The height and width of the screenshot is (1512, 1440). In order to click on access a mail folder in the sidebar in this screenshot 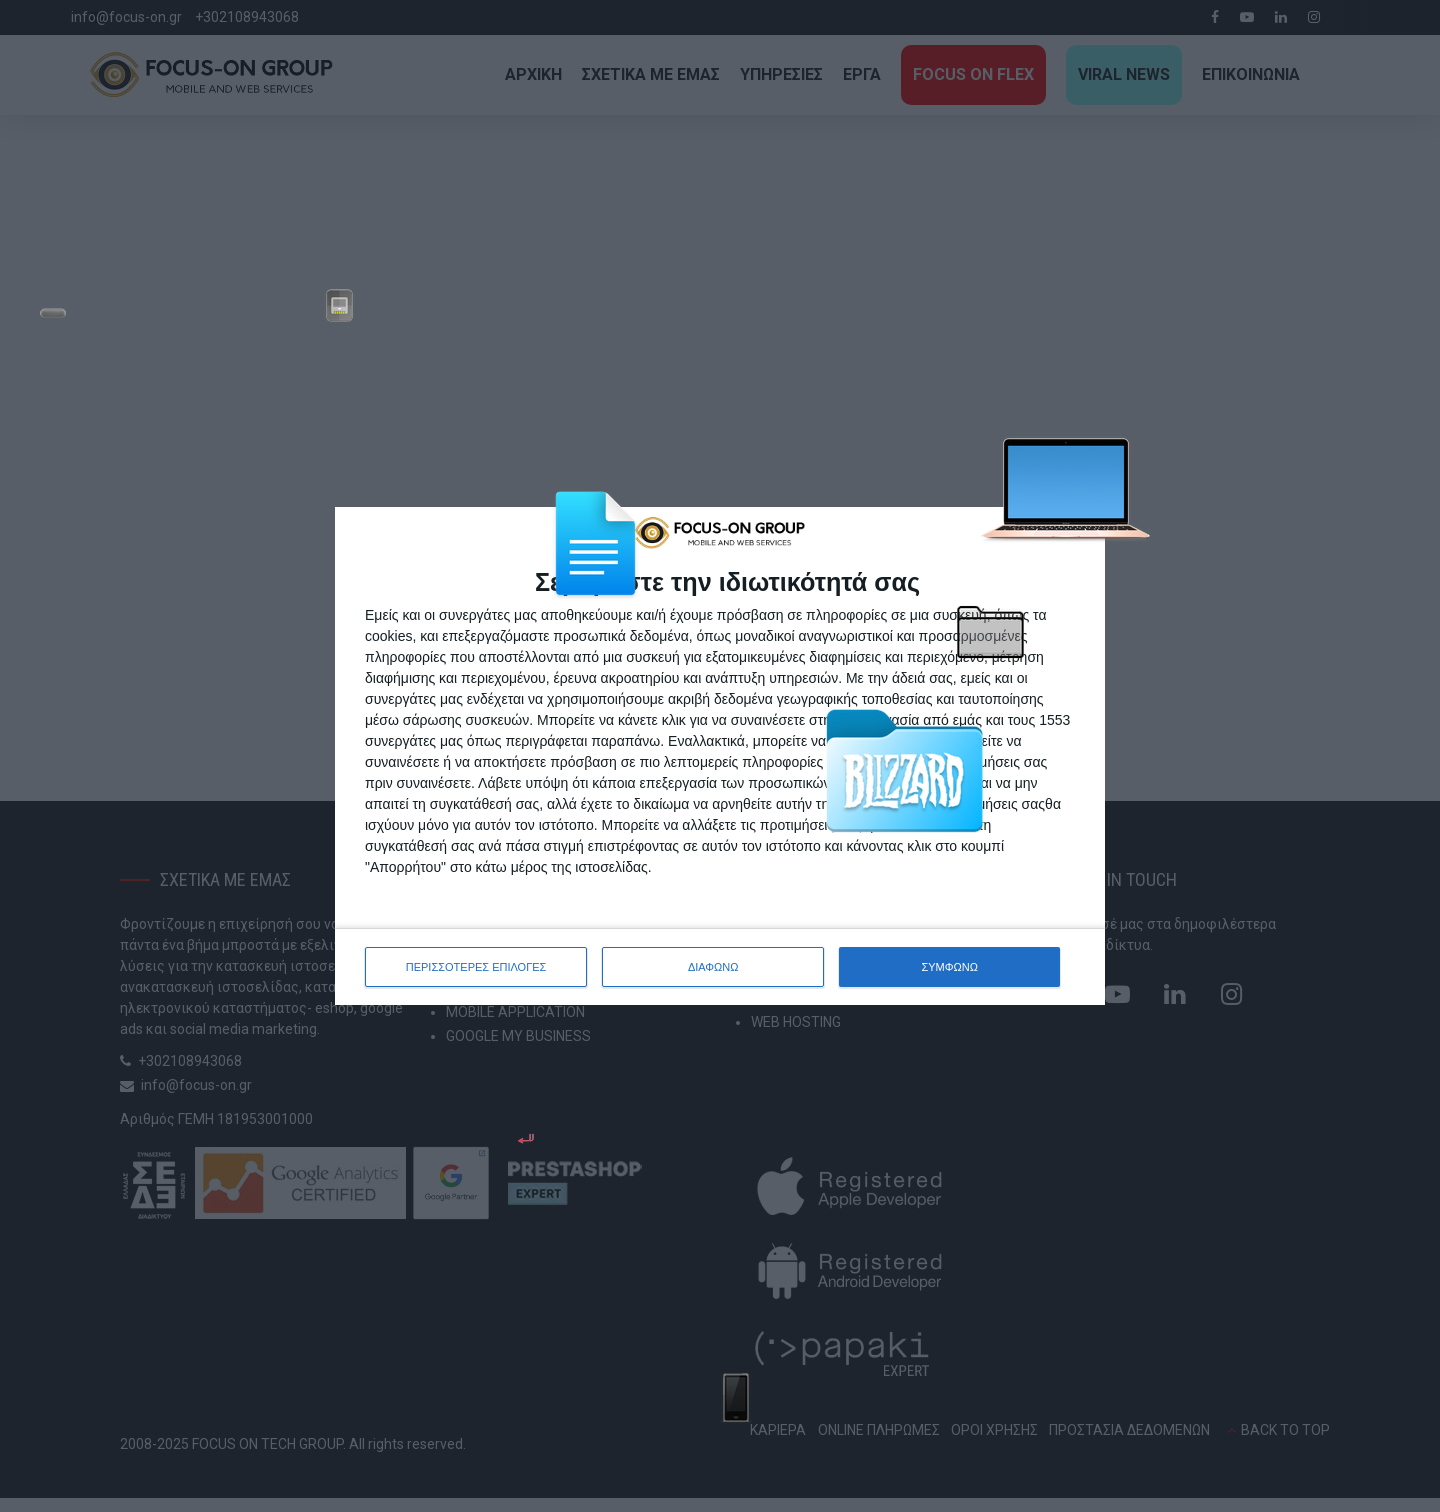, I will do `click(990, 631)`.